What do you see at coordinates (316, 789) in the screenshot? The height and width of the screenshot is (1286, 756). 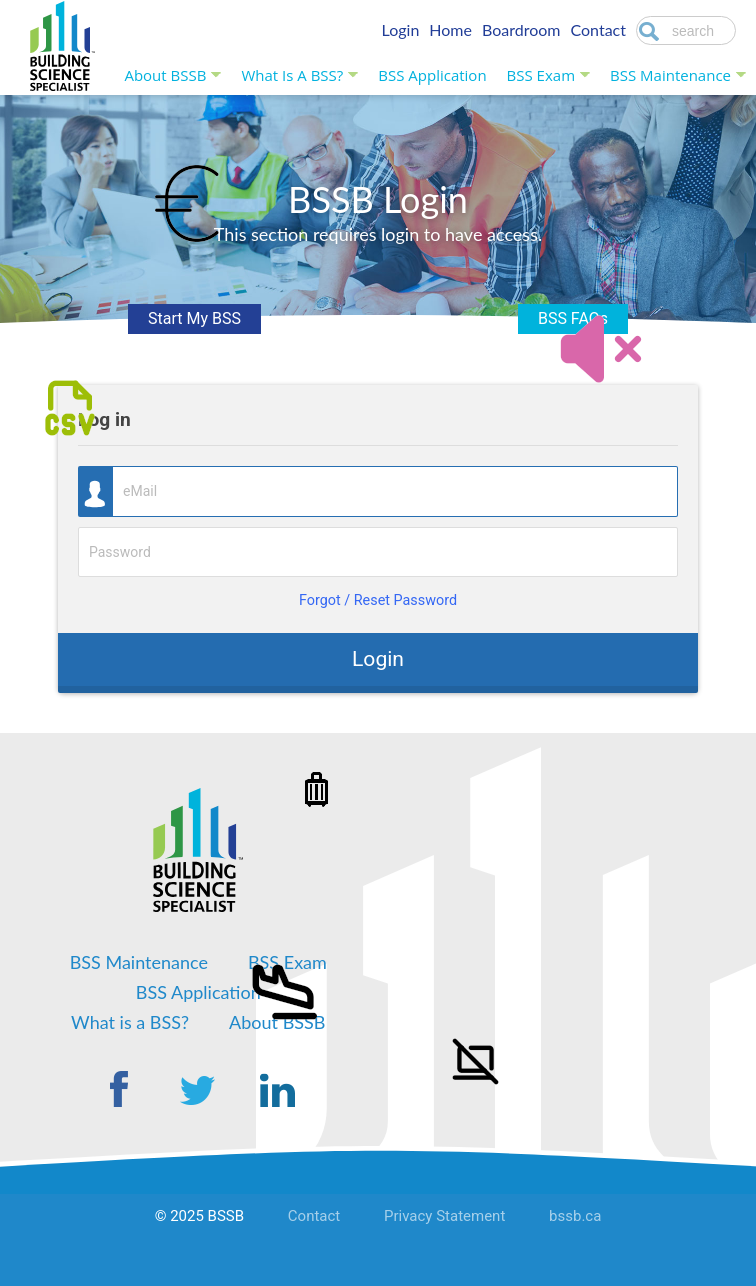 I see `access travel or trip planning features` at bounding box center [316, 789].